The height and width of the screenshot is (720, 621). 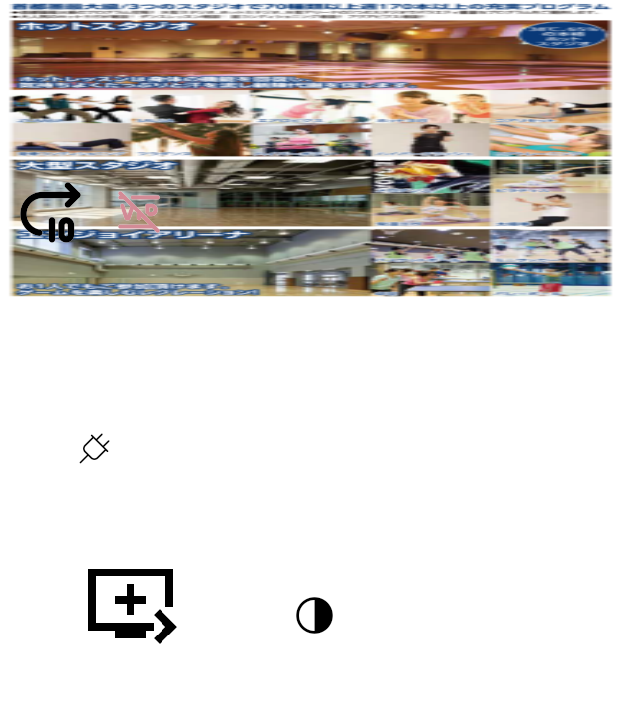 I want to click on skip forward 10 seconds, so click(x=52, y=214).